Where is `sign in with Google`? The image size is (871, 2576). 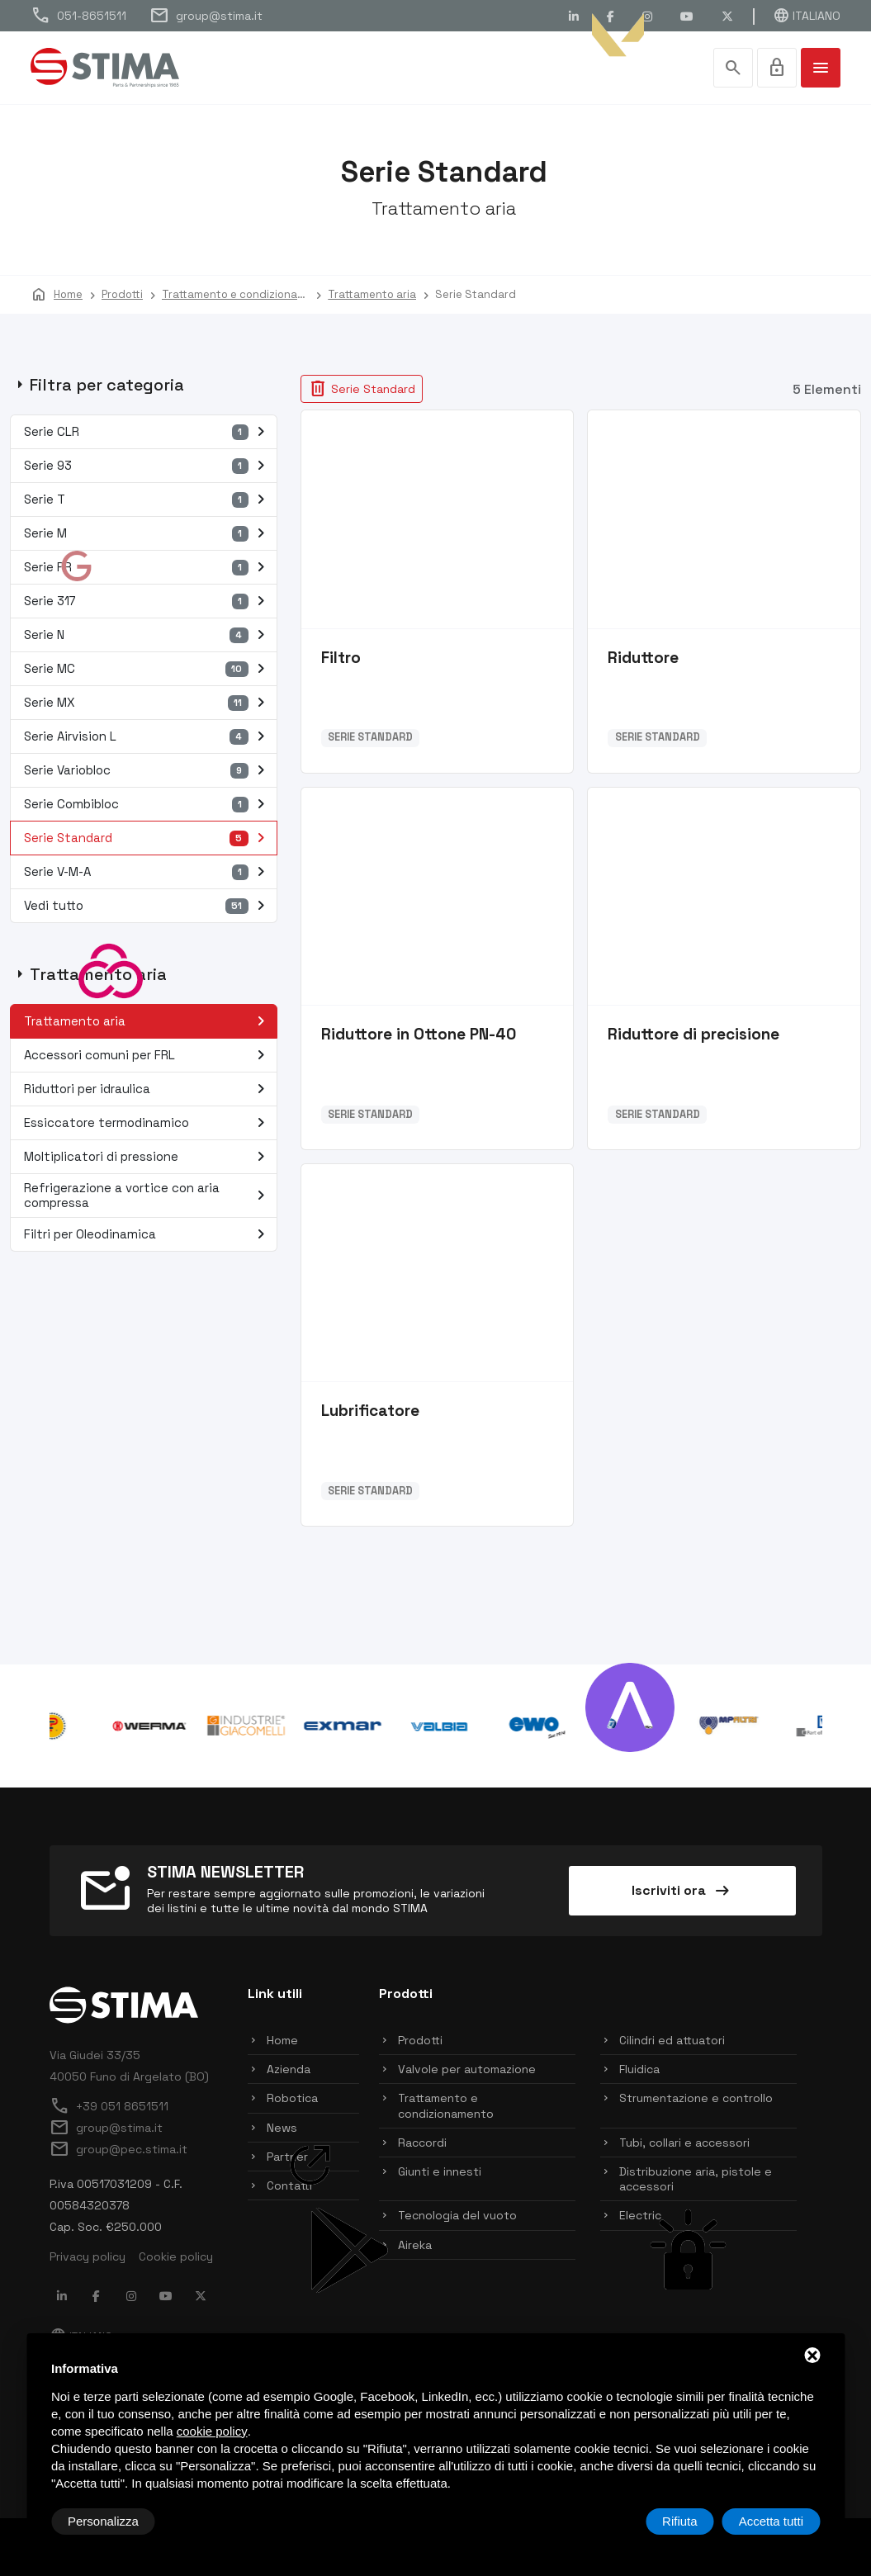
sign in with Google is located at coordinates (76, 566).